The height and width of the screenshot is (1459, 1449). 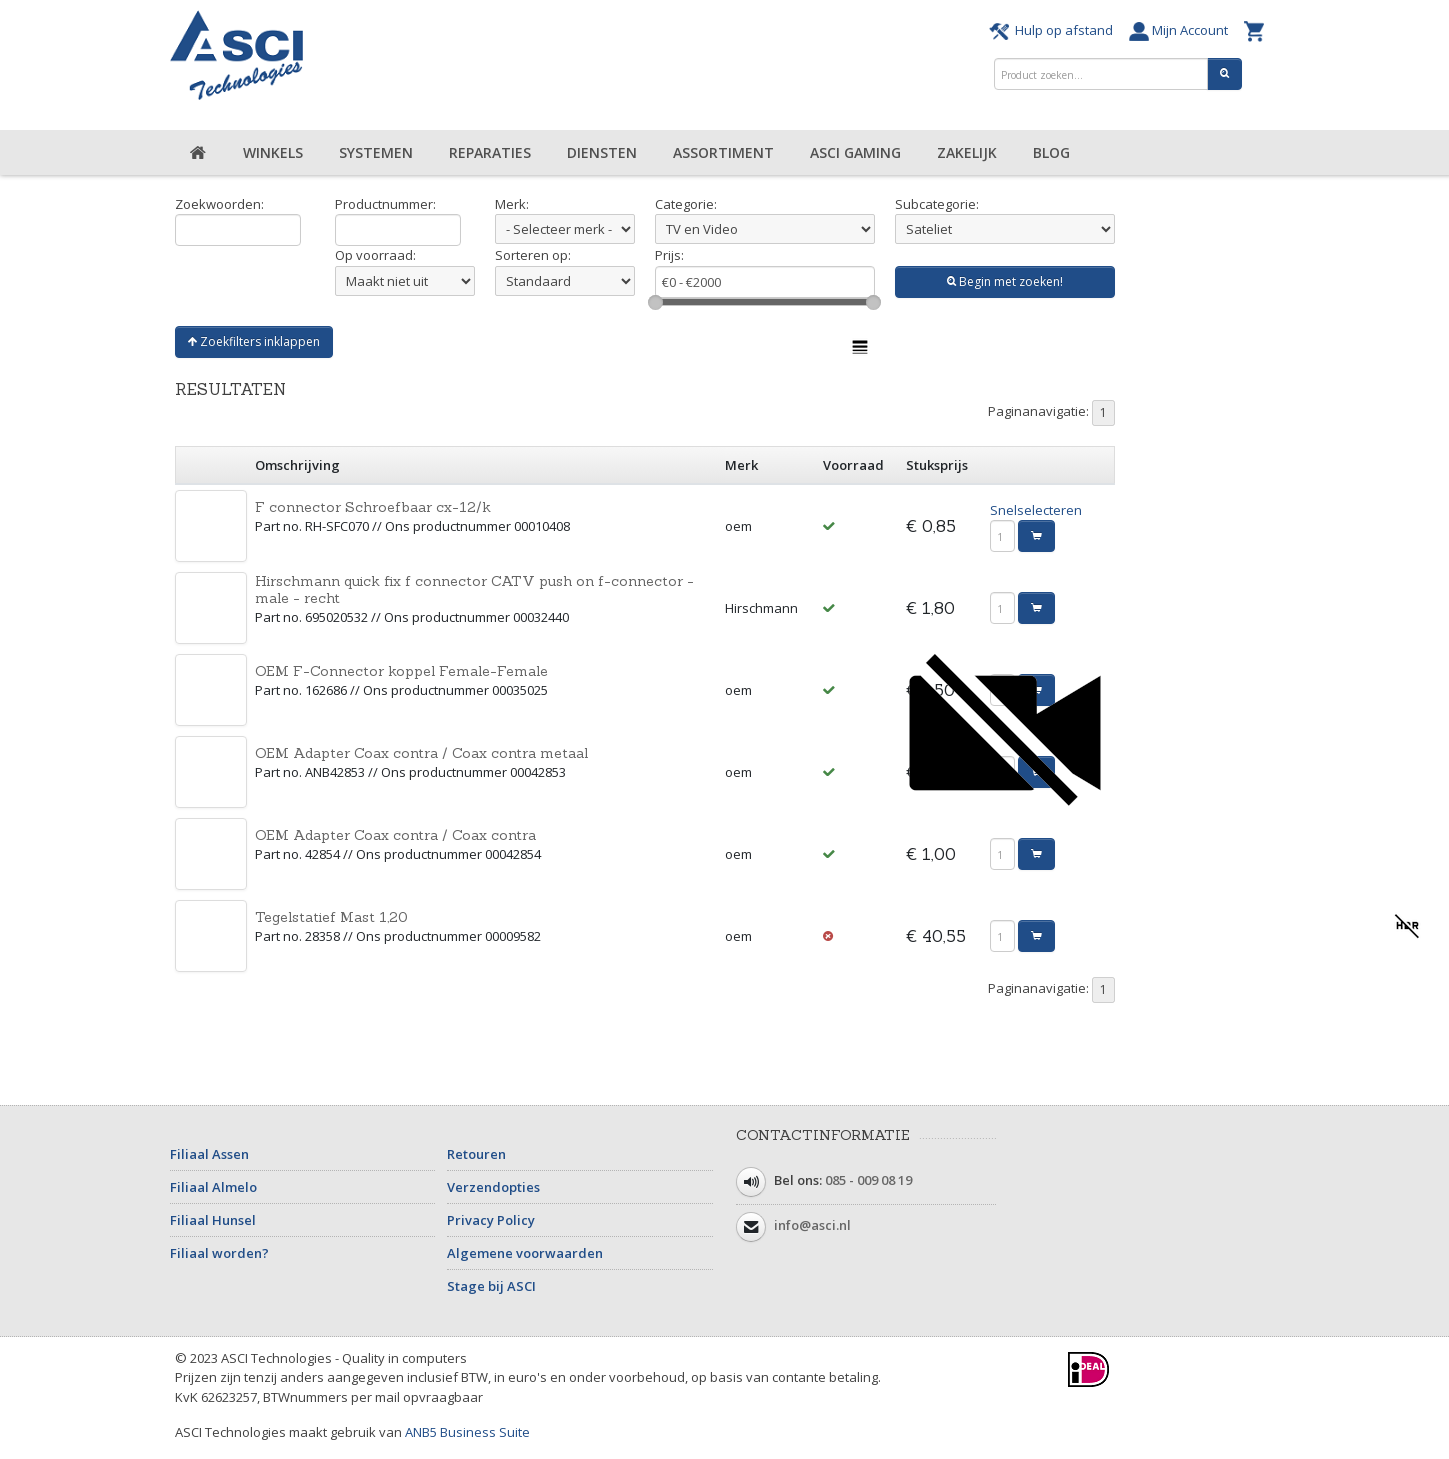 What do you see at coordinates (1005, 733) in the screenshot?
I see `turn off camera or disable video` at bounding box center [1005, 733].